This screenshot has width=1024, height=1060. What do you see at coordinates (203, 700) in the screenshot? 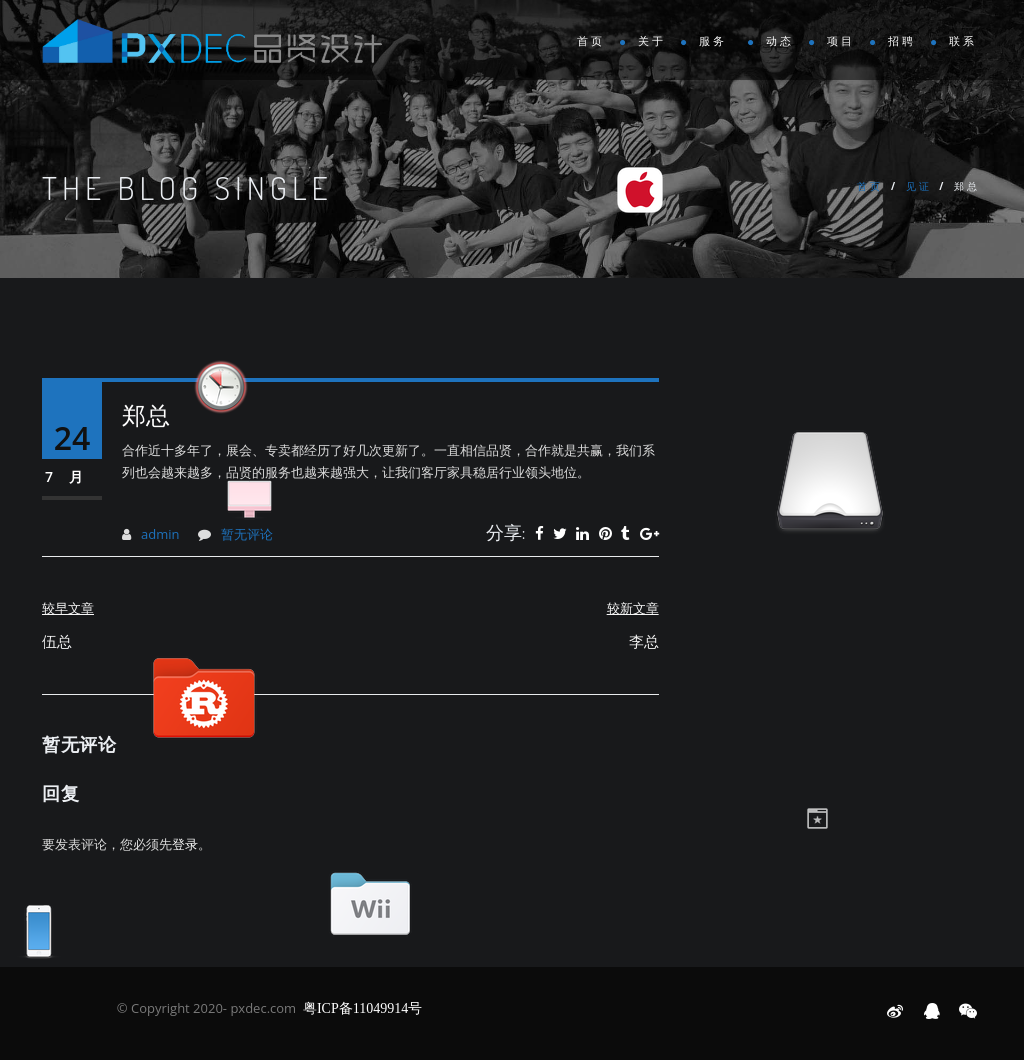
I see `open folder containing rust programming projects` at bounding box center [203, 700].